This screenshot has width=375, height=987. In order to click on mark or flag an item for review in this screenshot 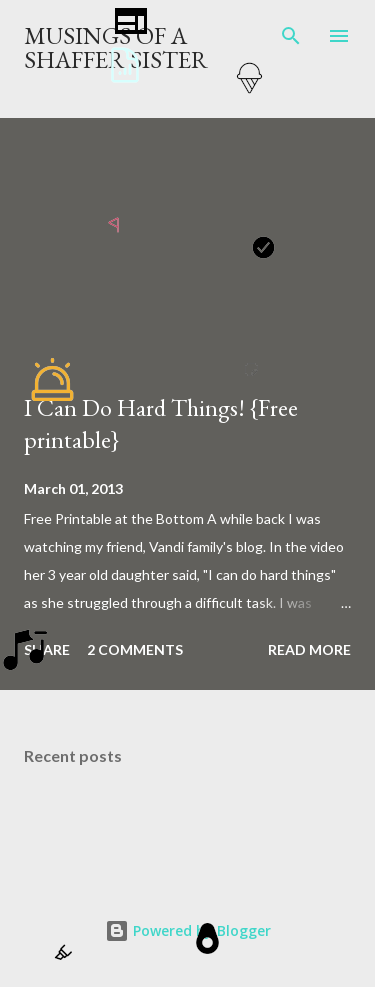, I will do `click(114, 225)`.